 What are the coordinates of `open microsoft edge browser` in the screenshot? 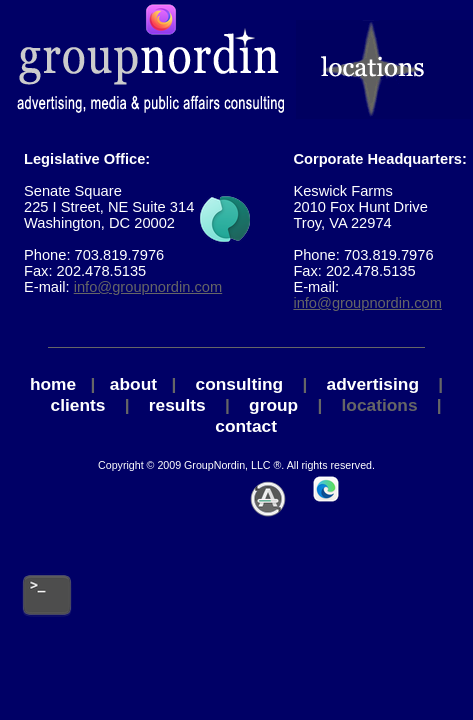 It's located at (326, 489).